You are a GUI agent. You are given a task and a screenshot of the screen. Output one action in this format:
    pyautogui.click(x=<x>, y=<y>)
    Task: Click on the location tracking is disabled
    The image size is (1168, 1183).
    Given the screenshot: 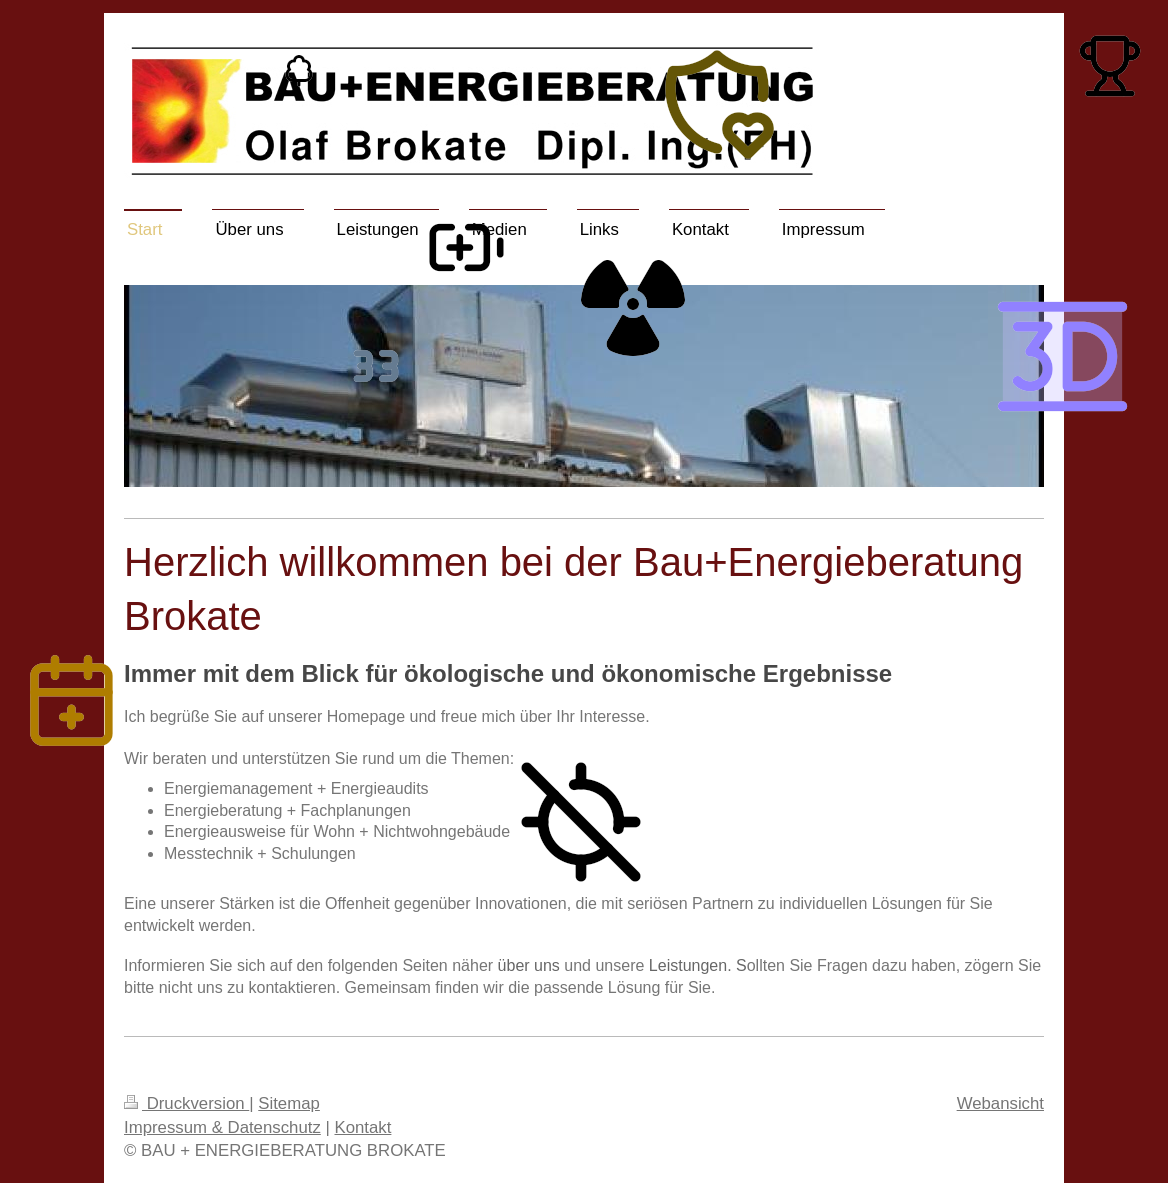 What is the action you would take?
    pyautogui.click(x=581, y=822)
    